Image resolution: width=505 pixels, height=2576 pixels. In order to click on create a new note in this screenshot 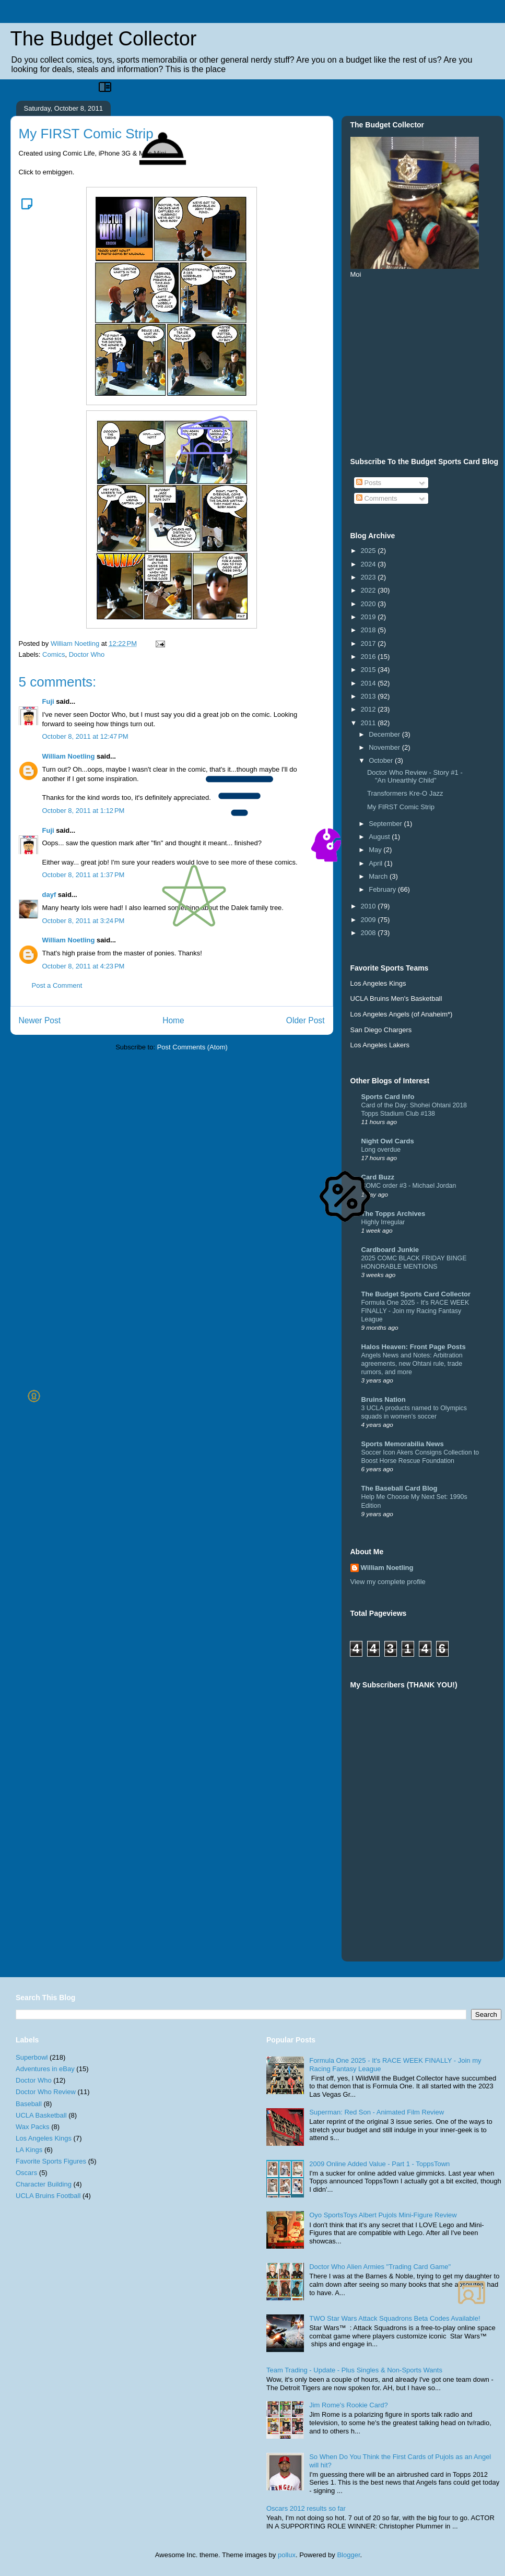, I will do `click(27, 204)`.